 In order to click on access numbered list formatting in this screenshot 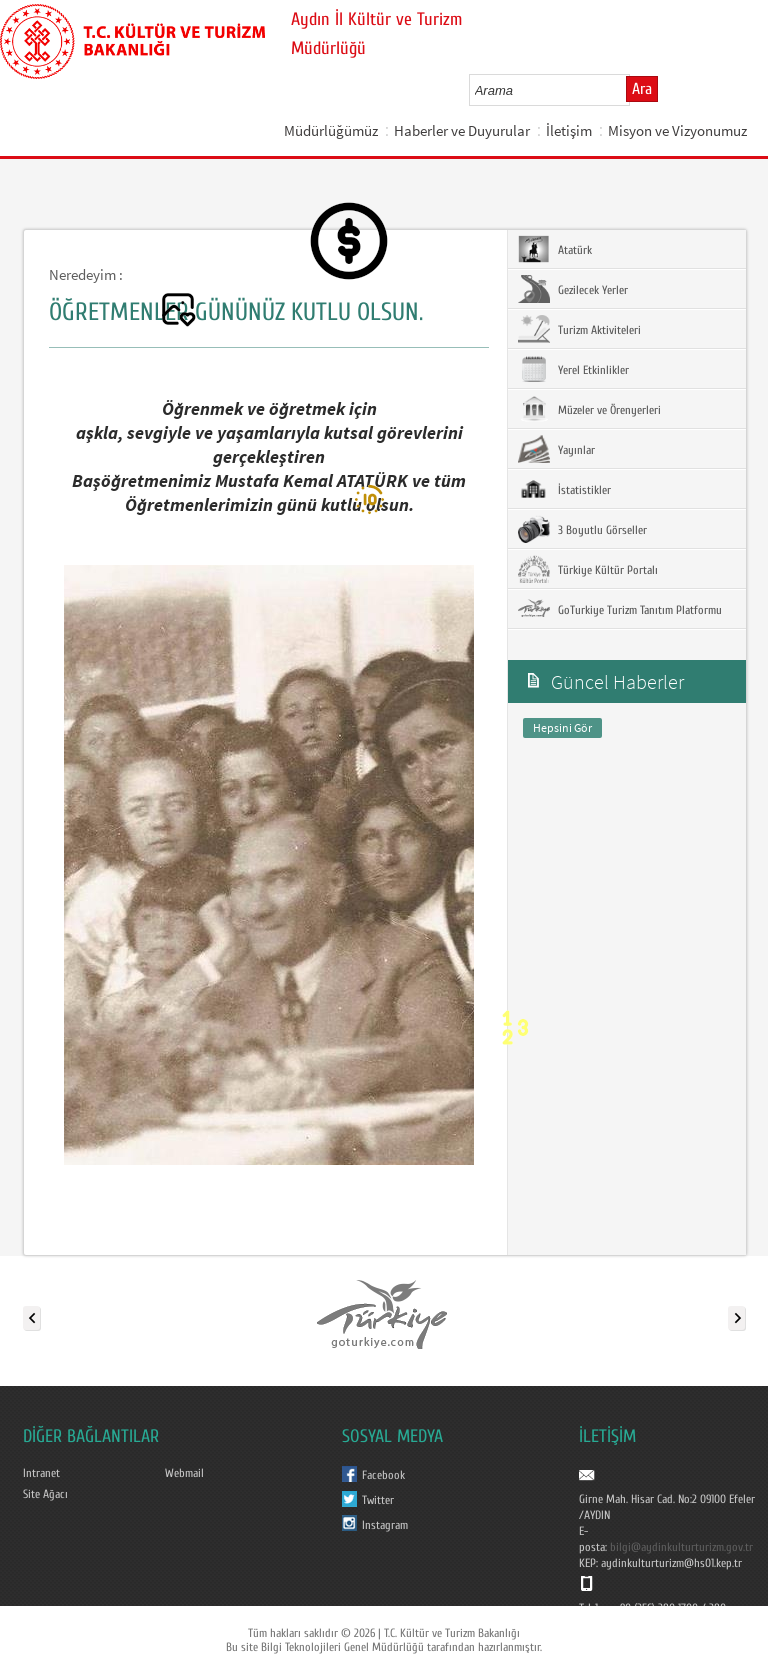, I will do `click(514, 1027)`.